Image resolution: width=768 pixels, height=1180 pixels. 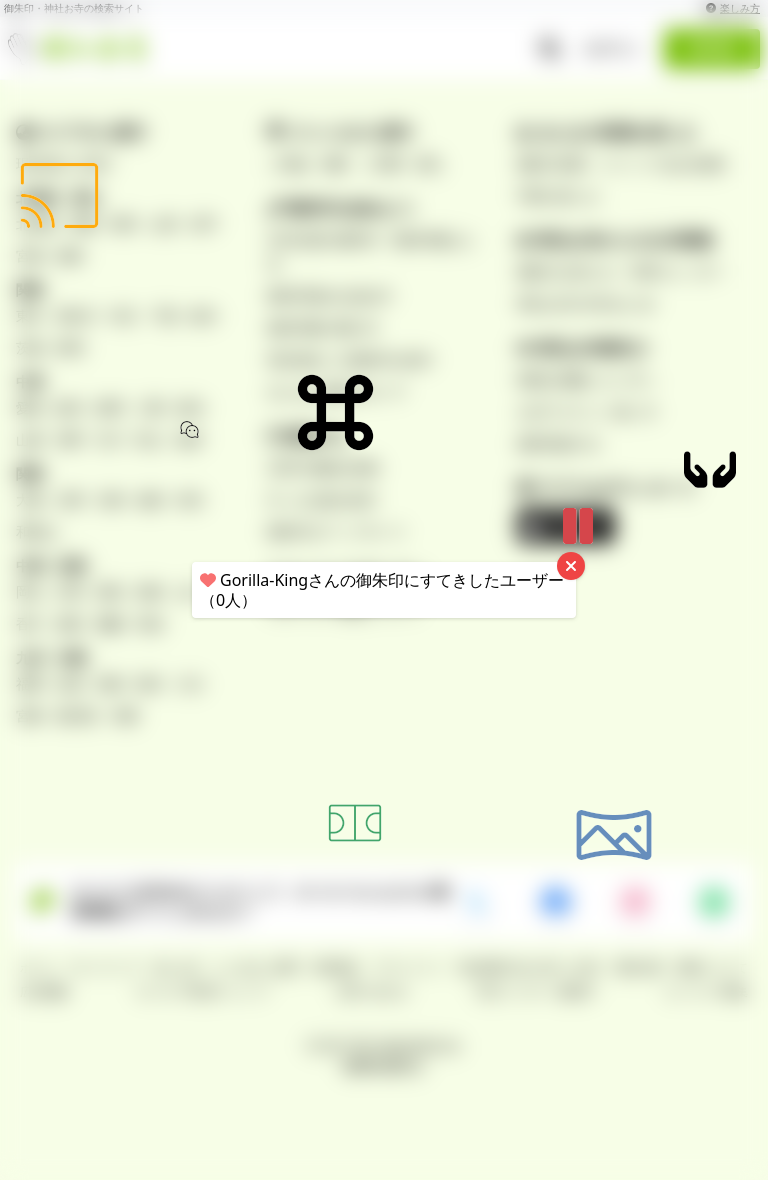 I want to click on cast your screen to another device, so click(x=59, y=195).